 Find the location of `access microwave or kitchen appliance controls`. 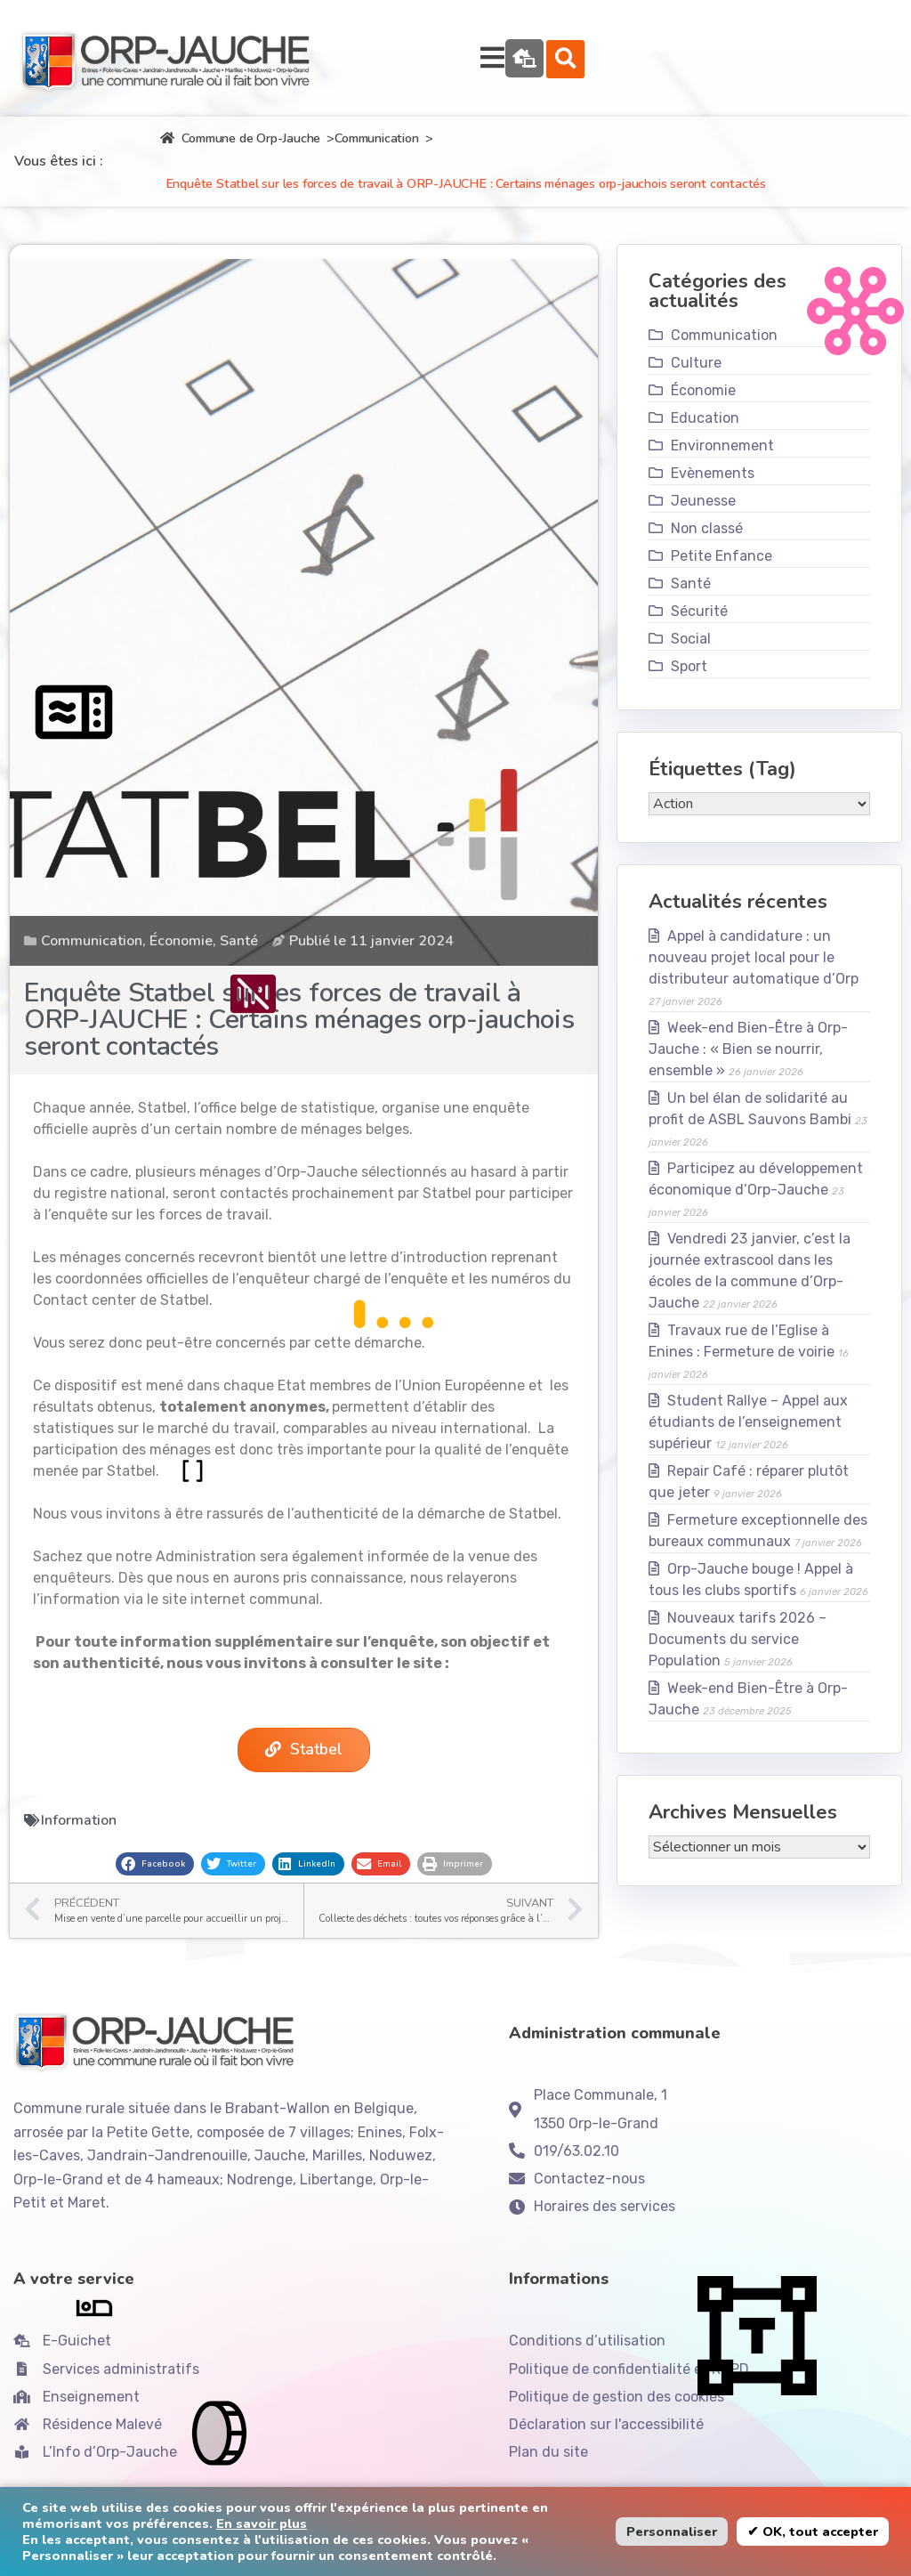

access microwave or kitchen appliance controls is located at coordinates (74, 712).